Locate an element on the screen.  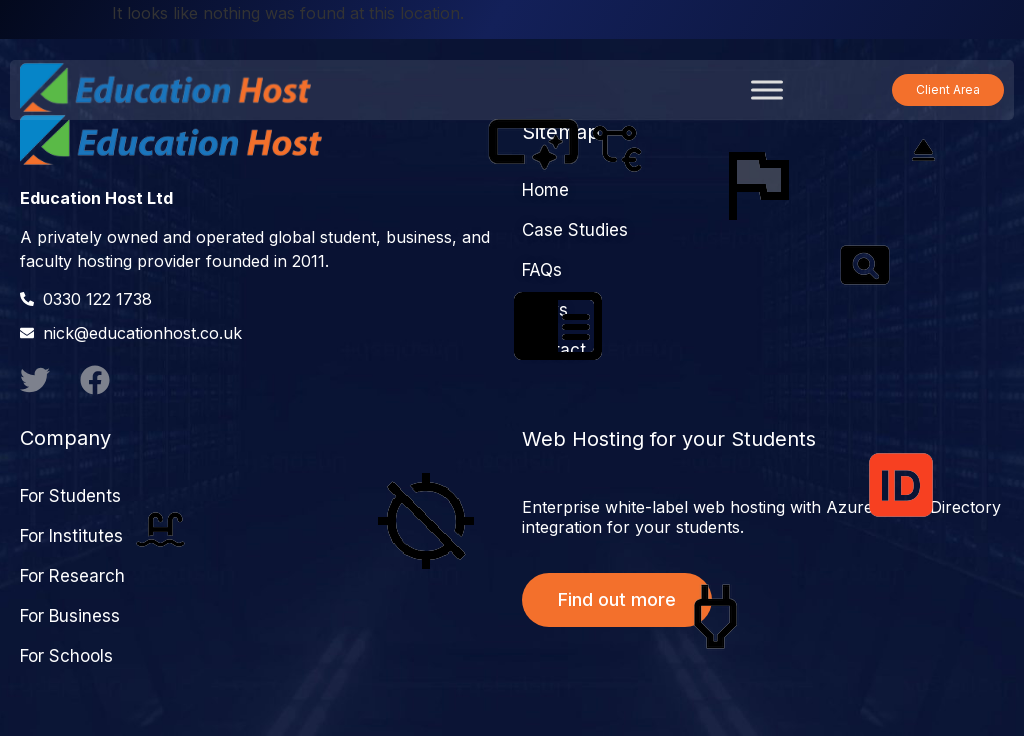
eject media or disc is located at coordinates (923, 149).